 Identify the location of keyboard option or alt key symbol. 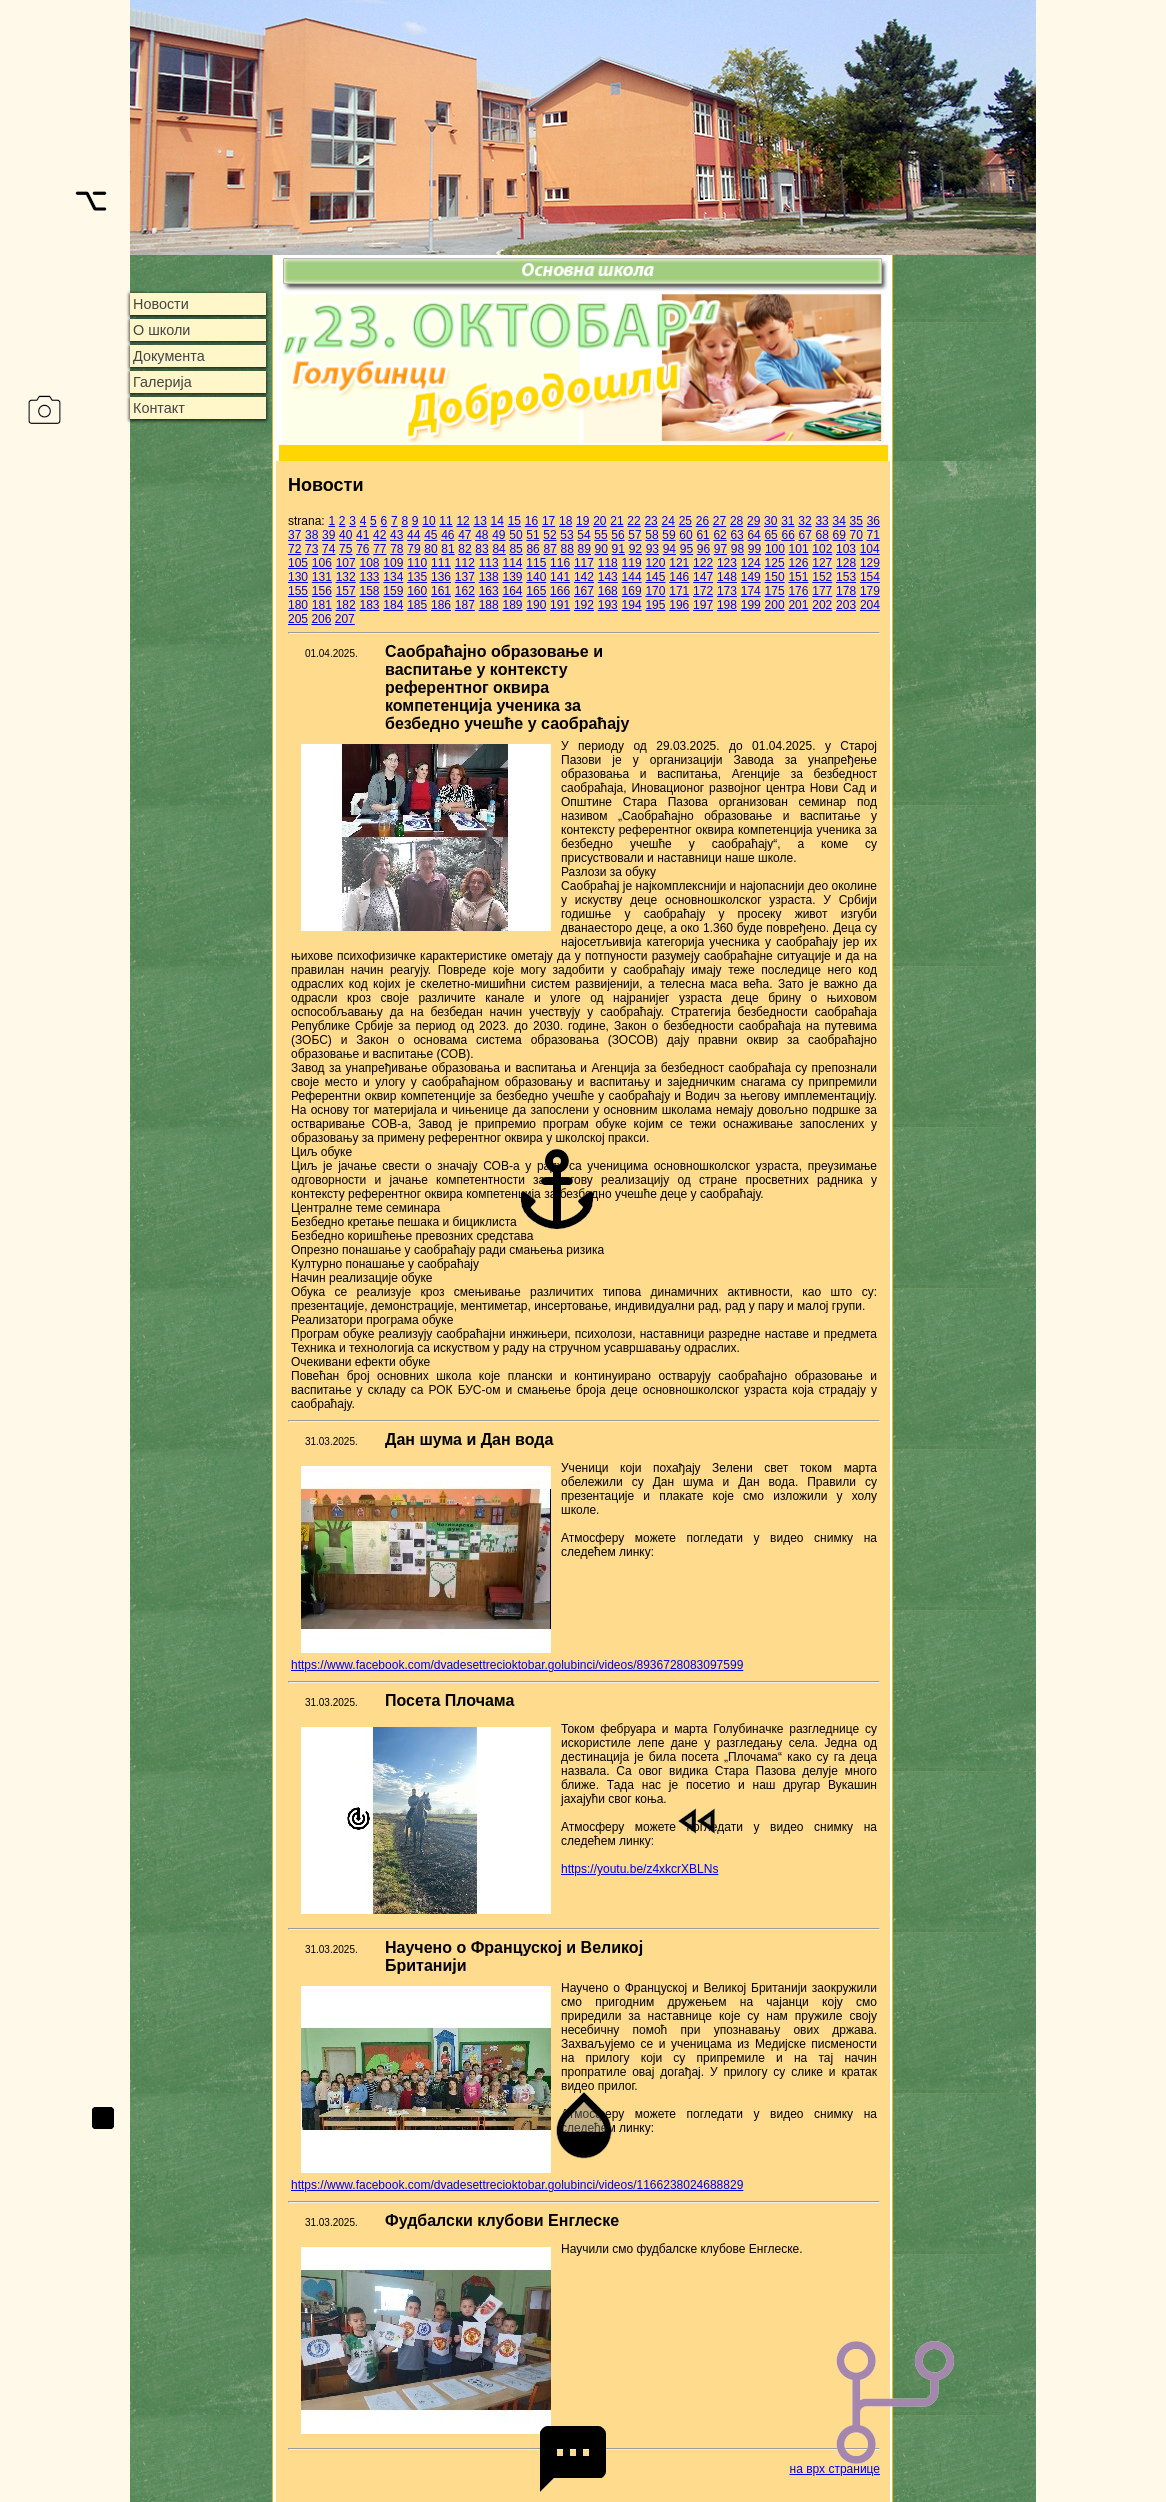
(91, 200).